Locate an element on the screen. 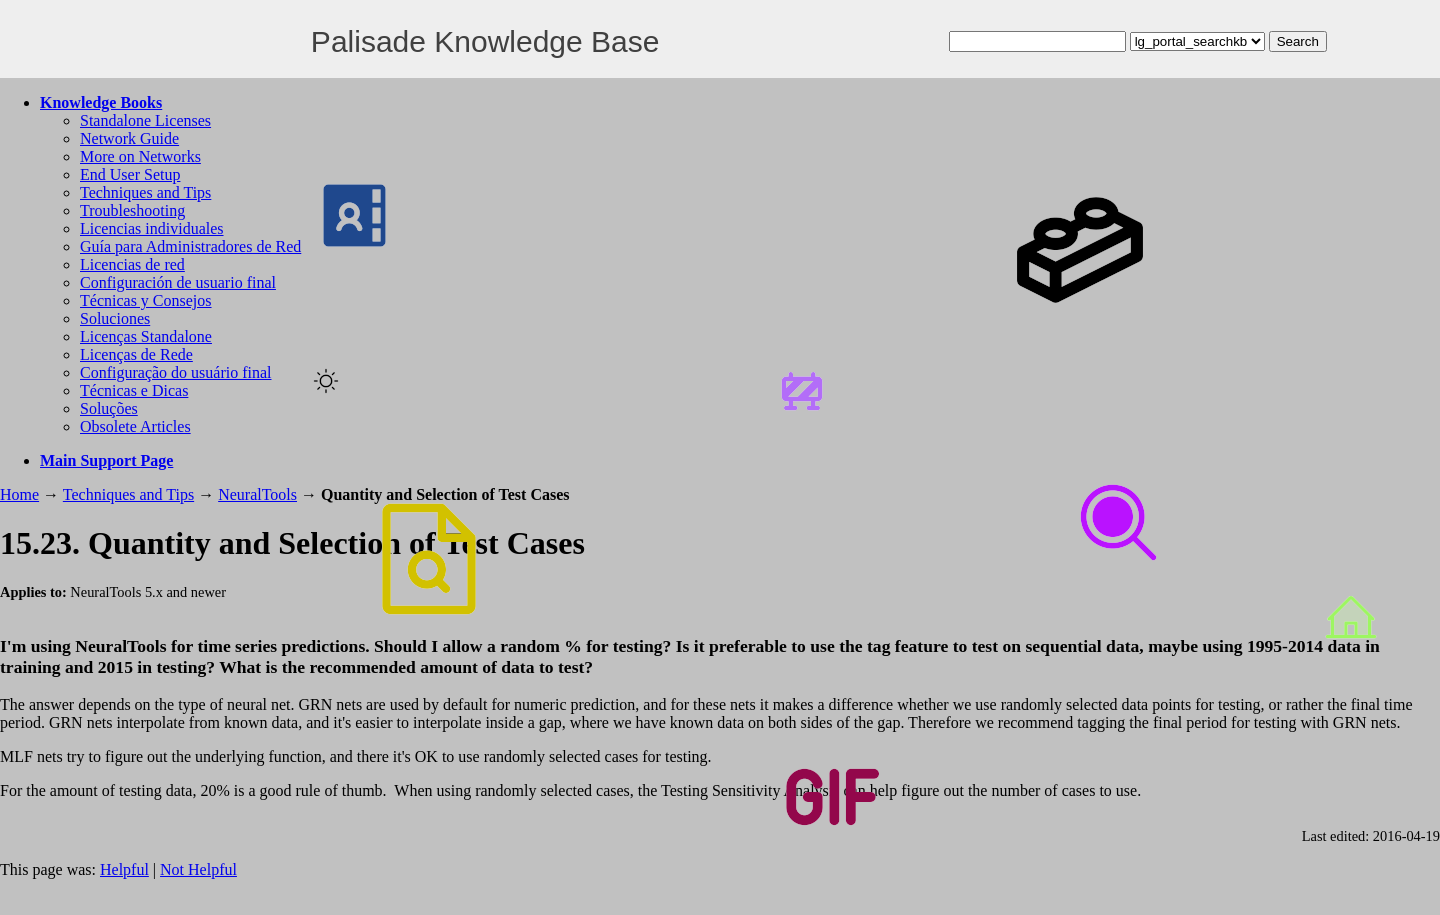 The height and width of the screenshot is (915, 1440). search within a document is located at coordinates (429, 559).